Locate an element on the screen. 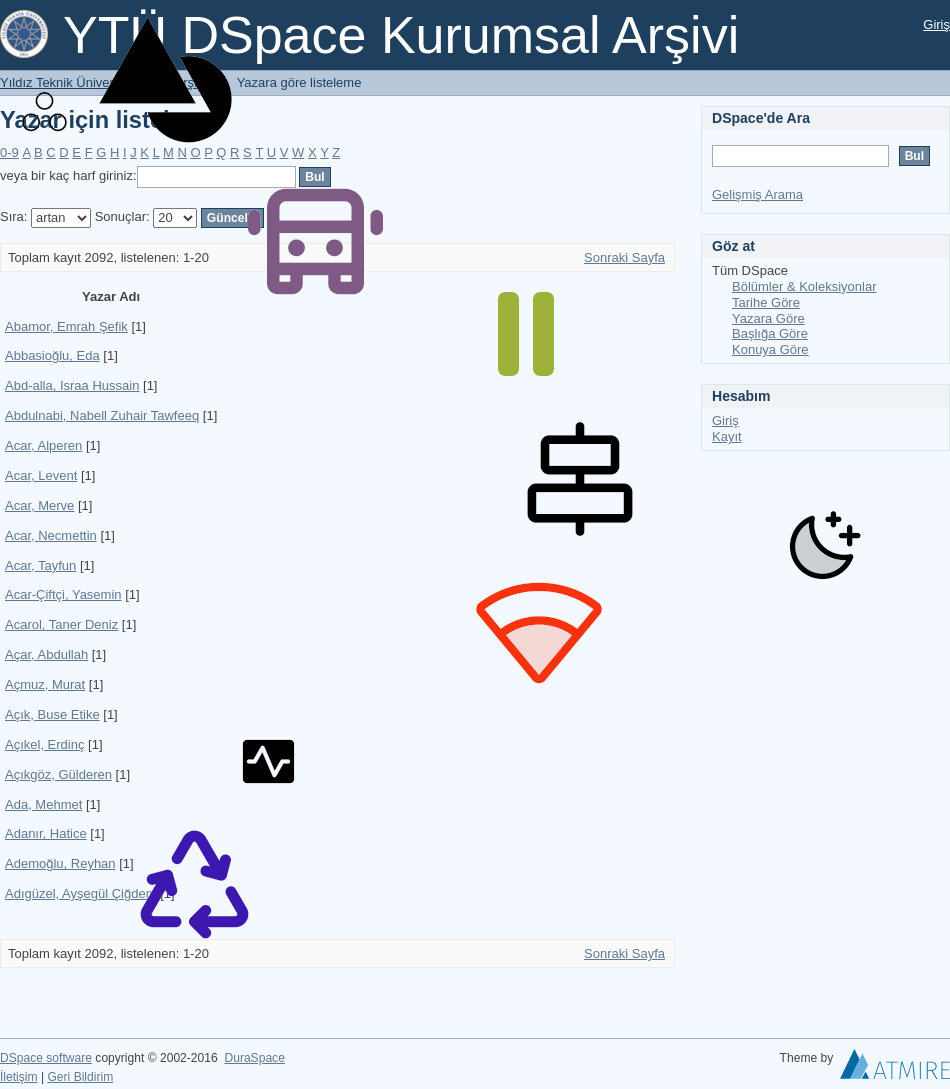  group or organize items is located at coordinates (44, 112).